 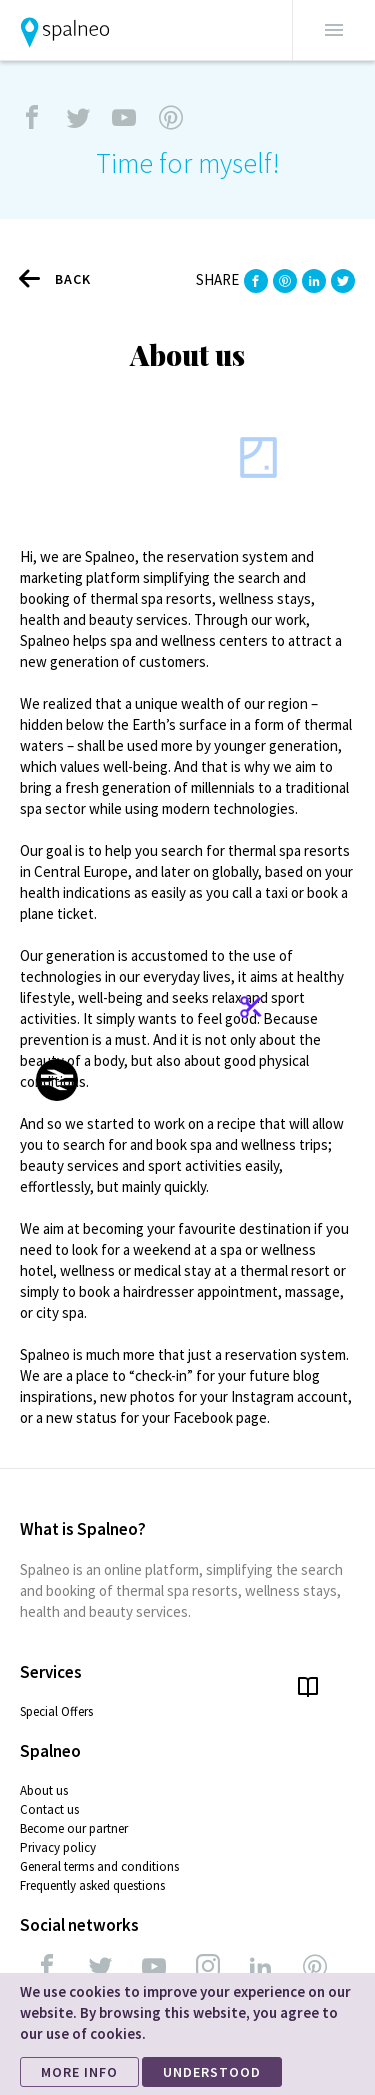 I want to click on open reading mode or e-reader, so click(x=308, y=1686).